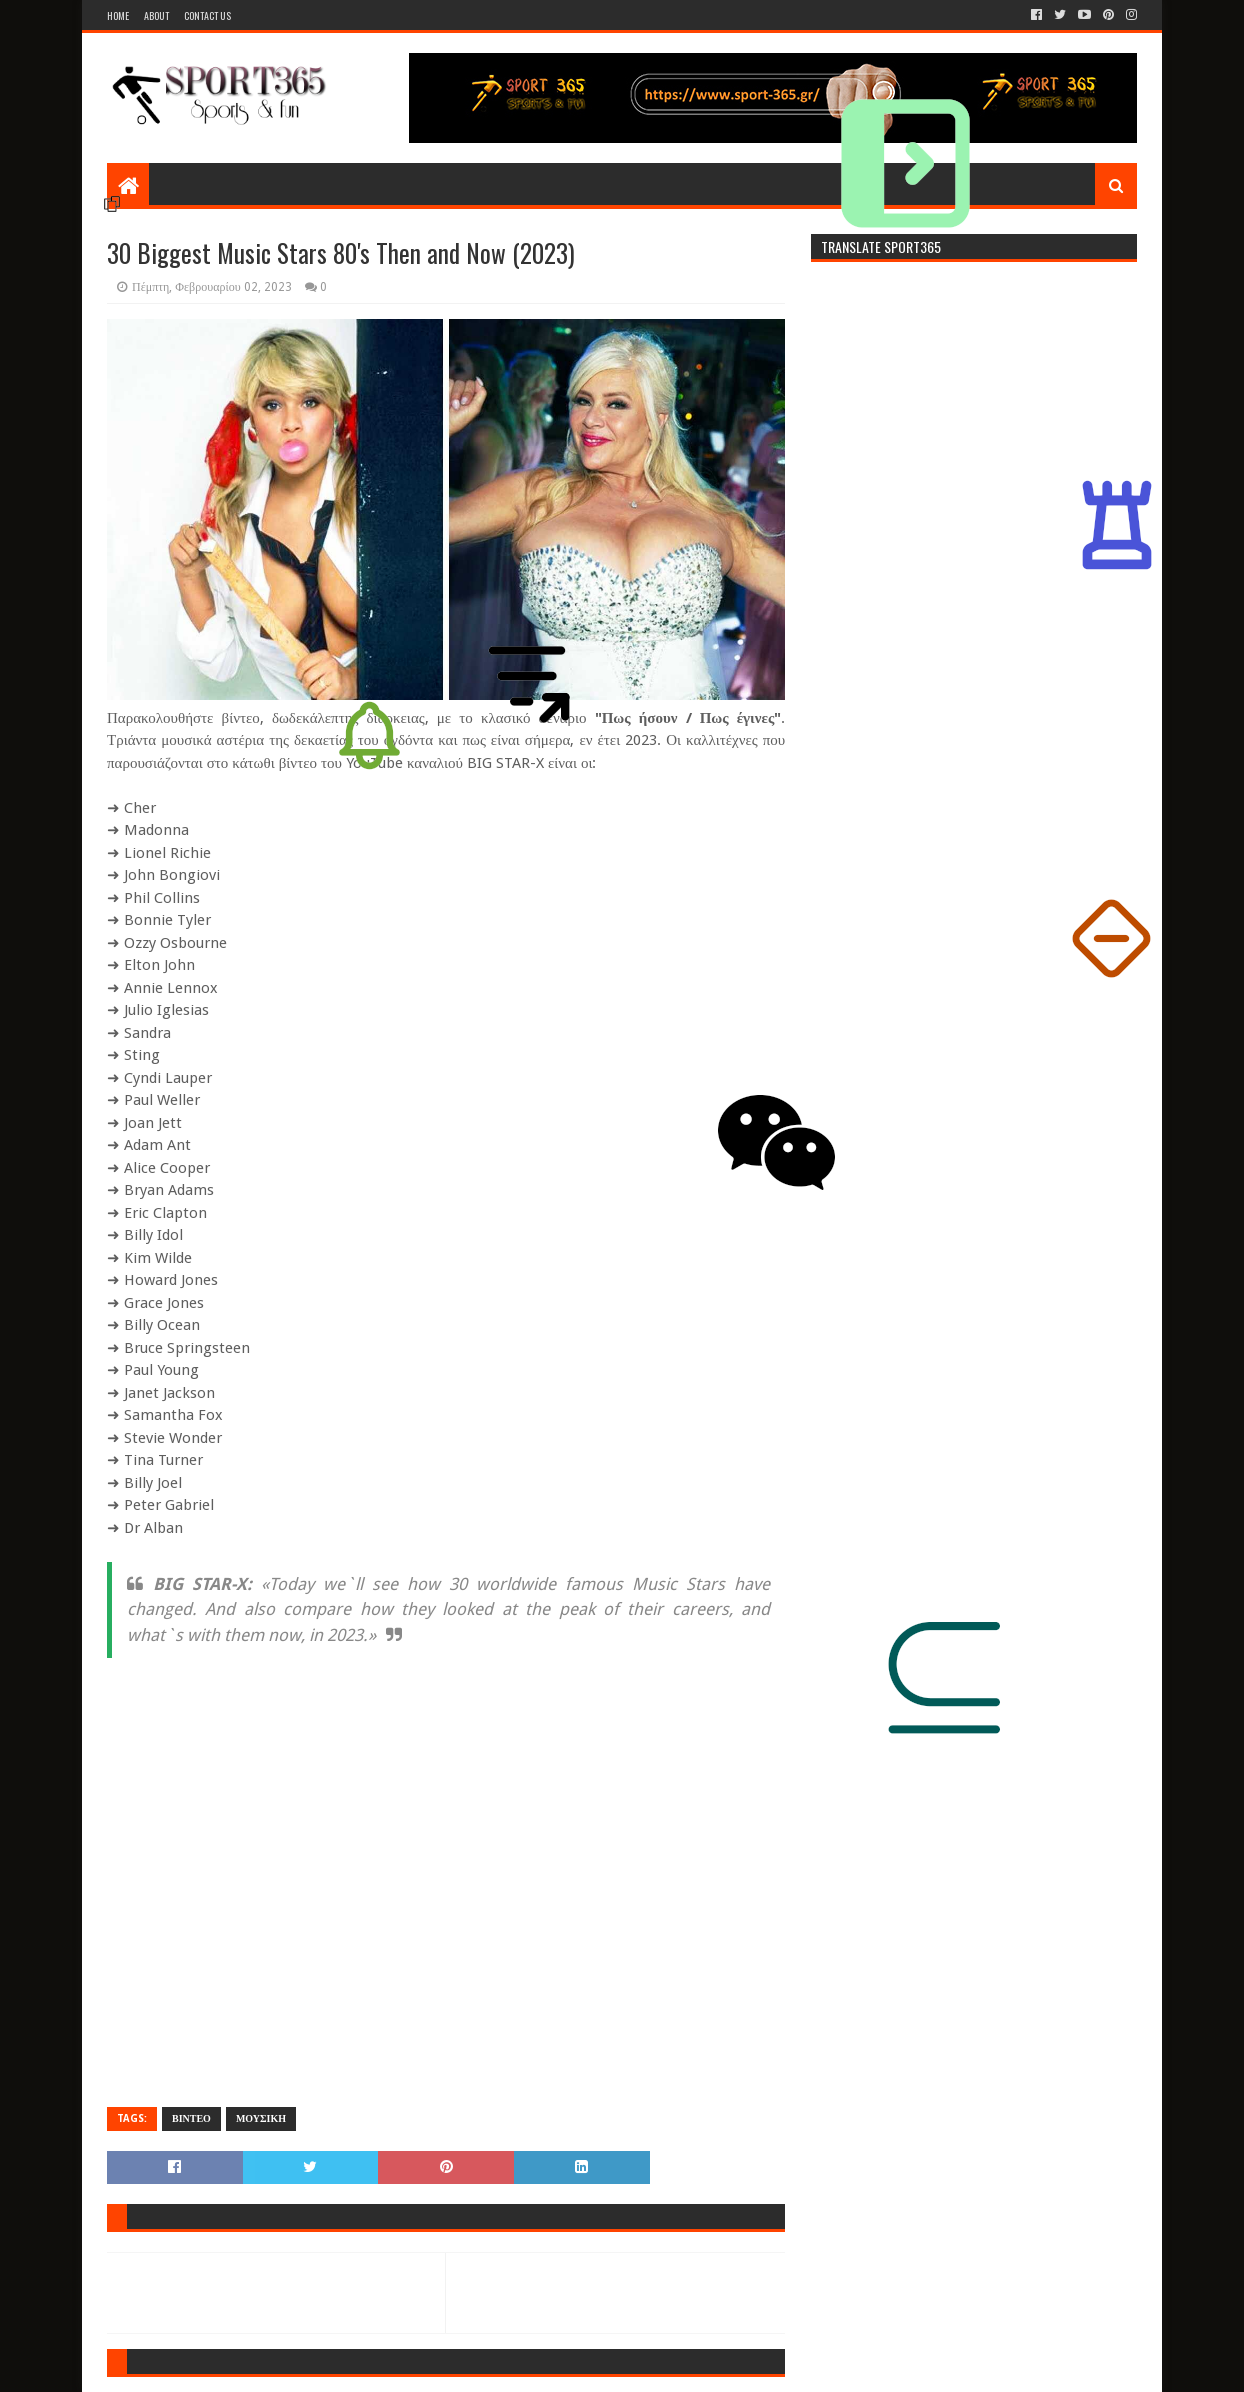 This screenshot has height=2392, width=1244. I want to click on share current filter settings, so click(527, 676).